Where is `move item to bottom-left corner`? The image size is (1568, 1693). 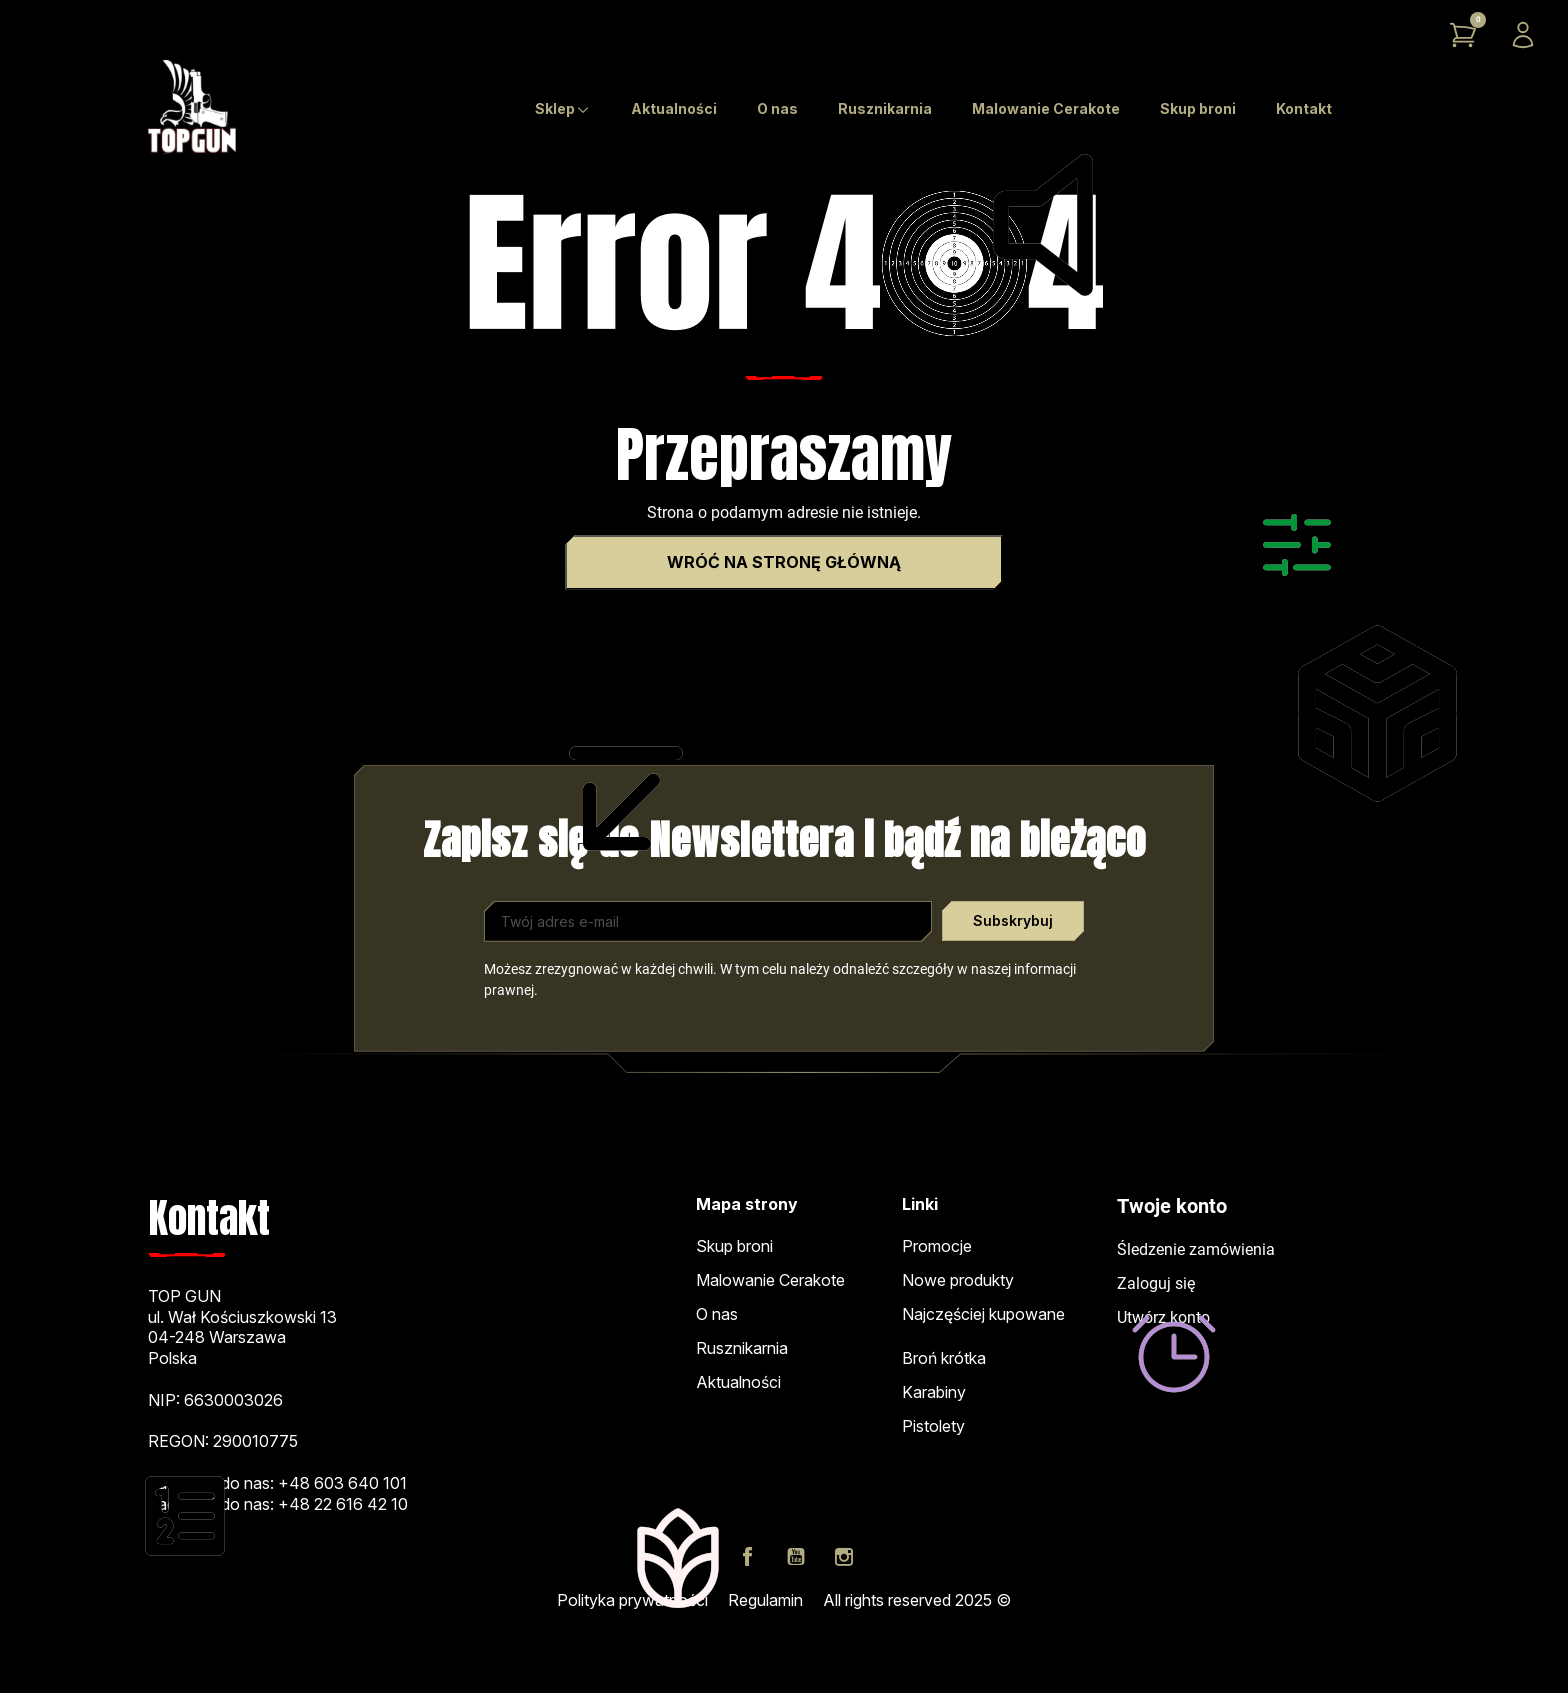 move item to bottom-left corner is located at coordinates (621, 798).